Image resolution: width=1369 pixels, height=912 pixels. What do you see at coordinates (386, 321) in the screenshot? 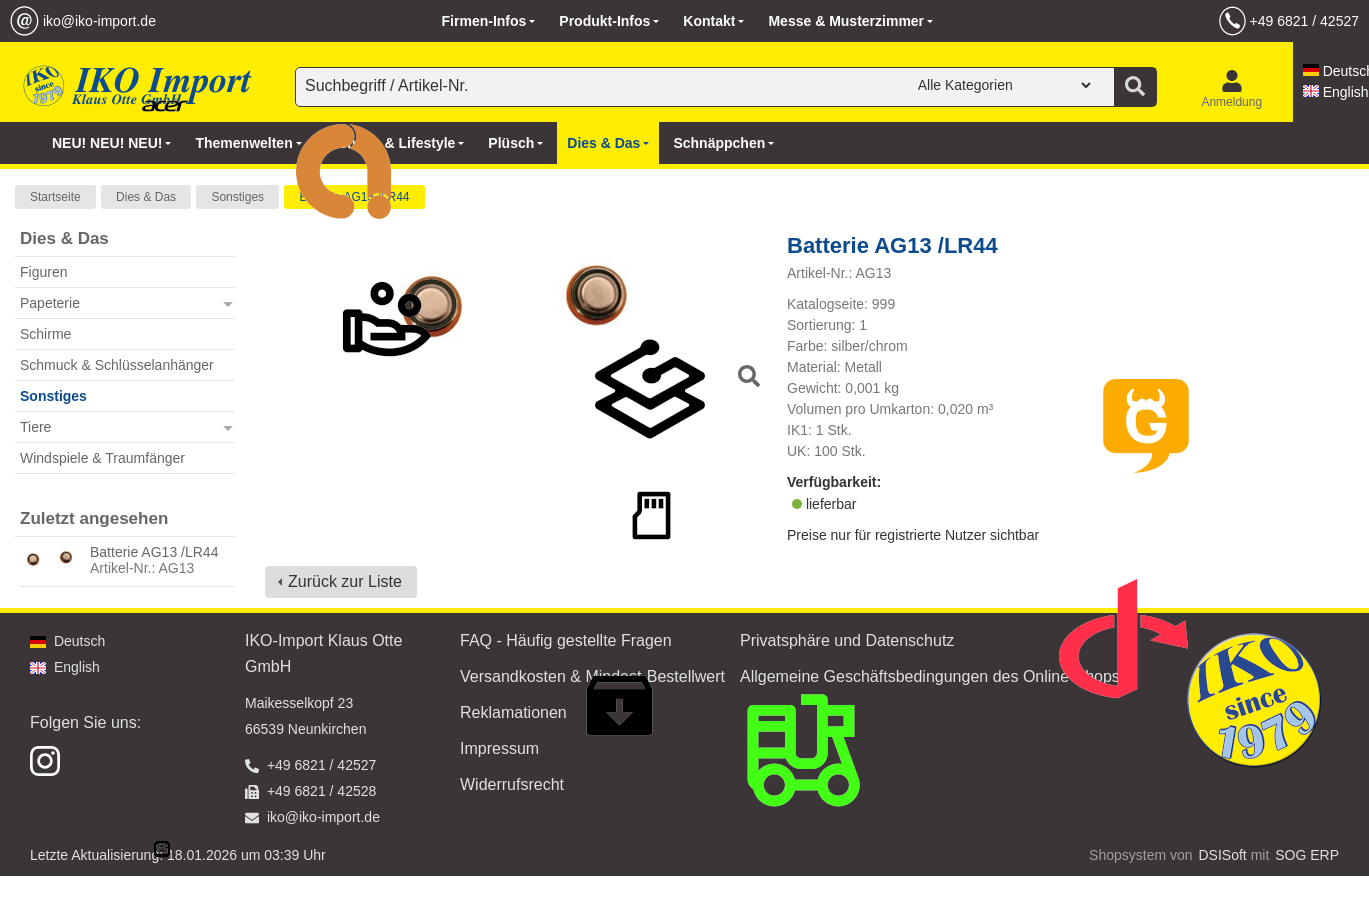
I see `make a payment or tip` at bounding box center [386, 321].